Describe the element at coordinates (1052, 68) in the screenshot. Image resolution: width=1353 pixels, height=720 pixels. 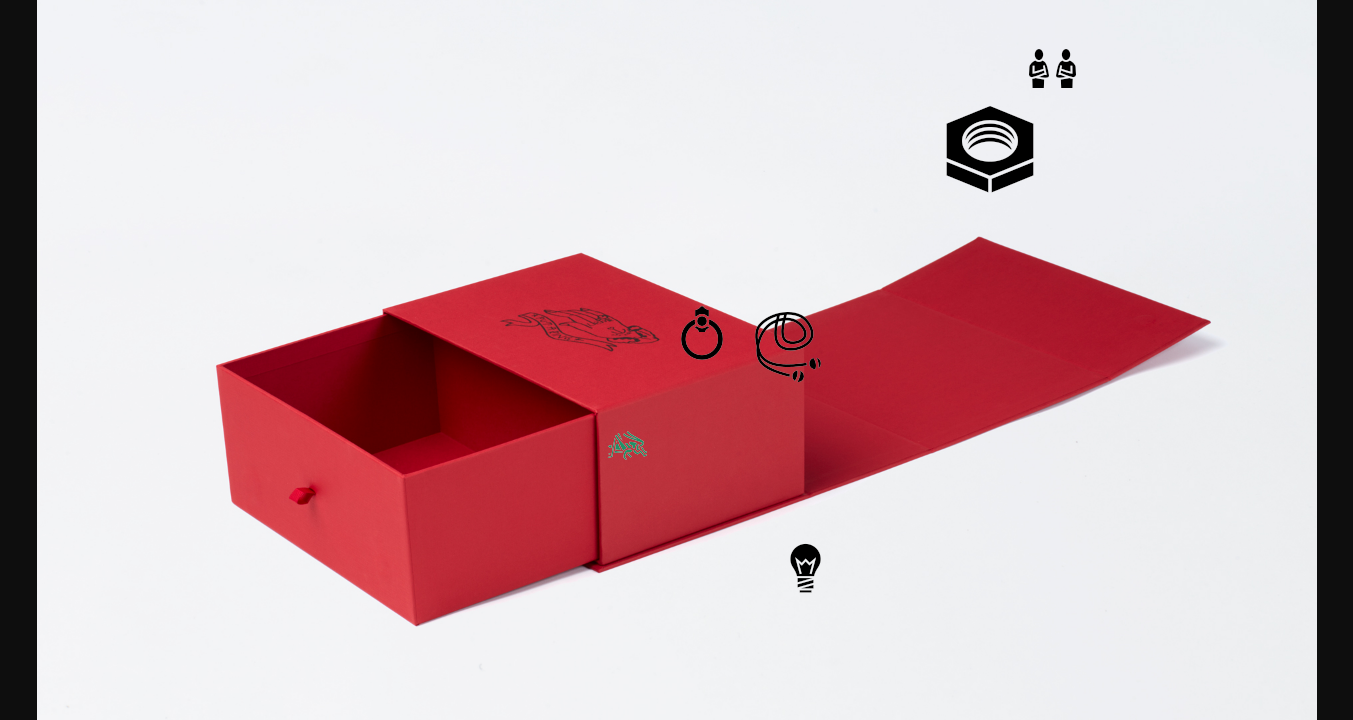
I see `start a face-to-face meeting or video call` at that location.